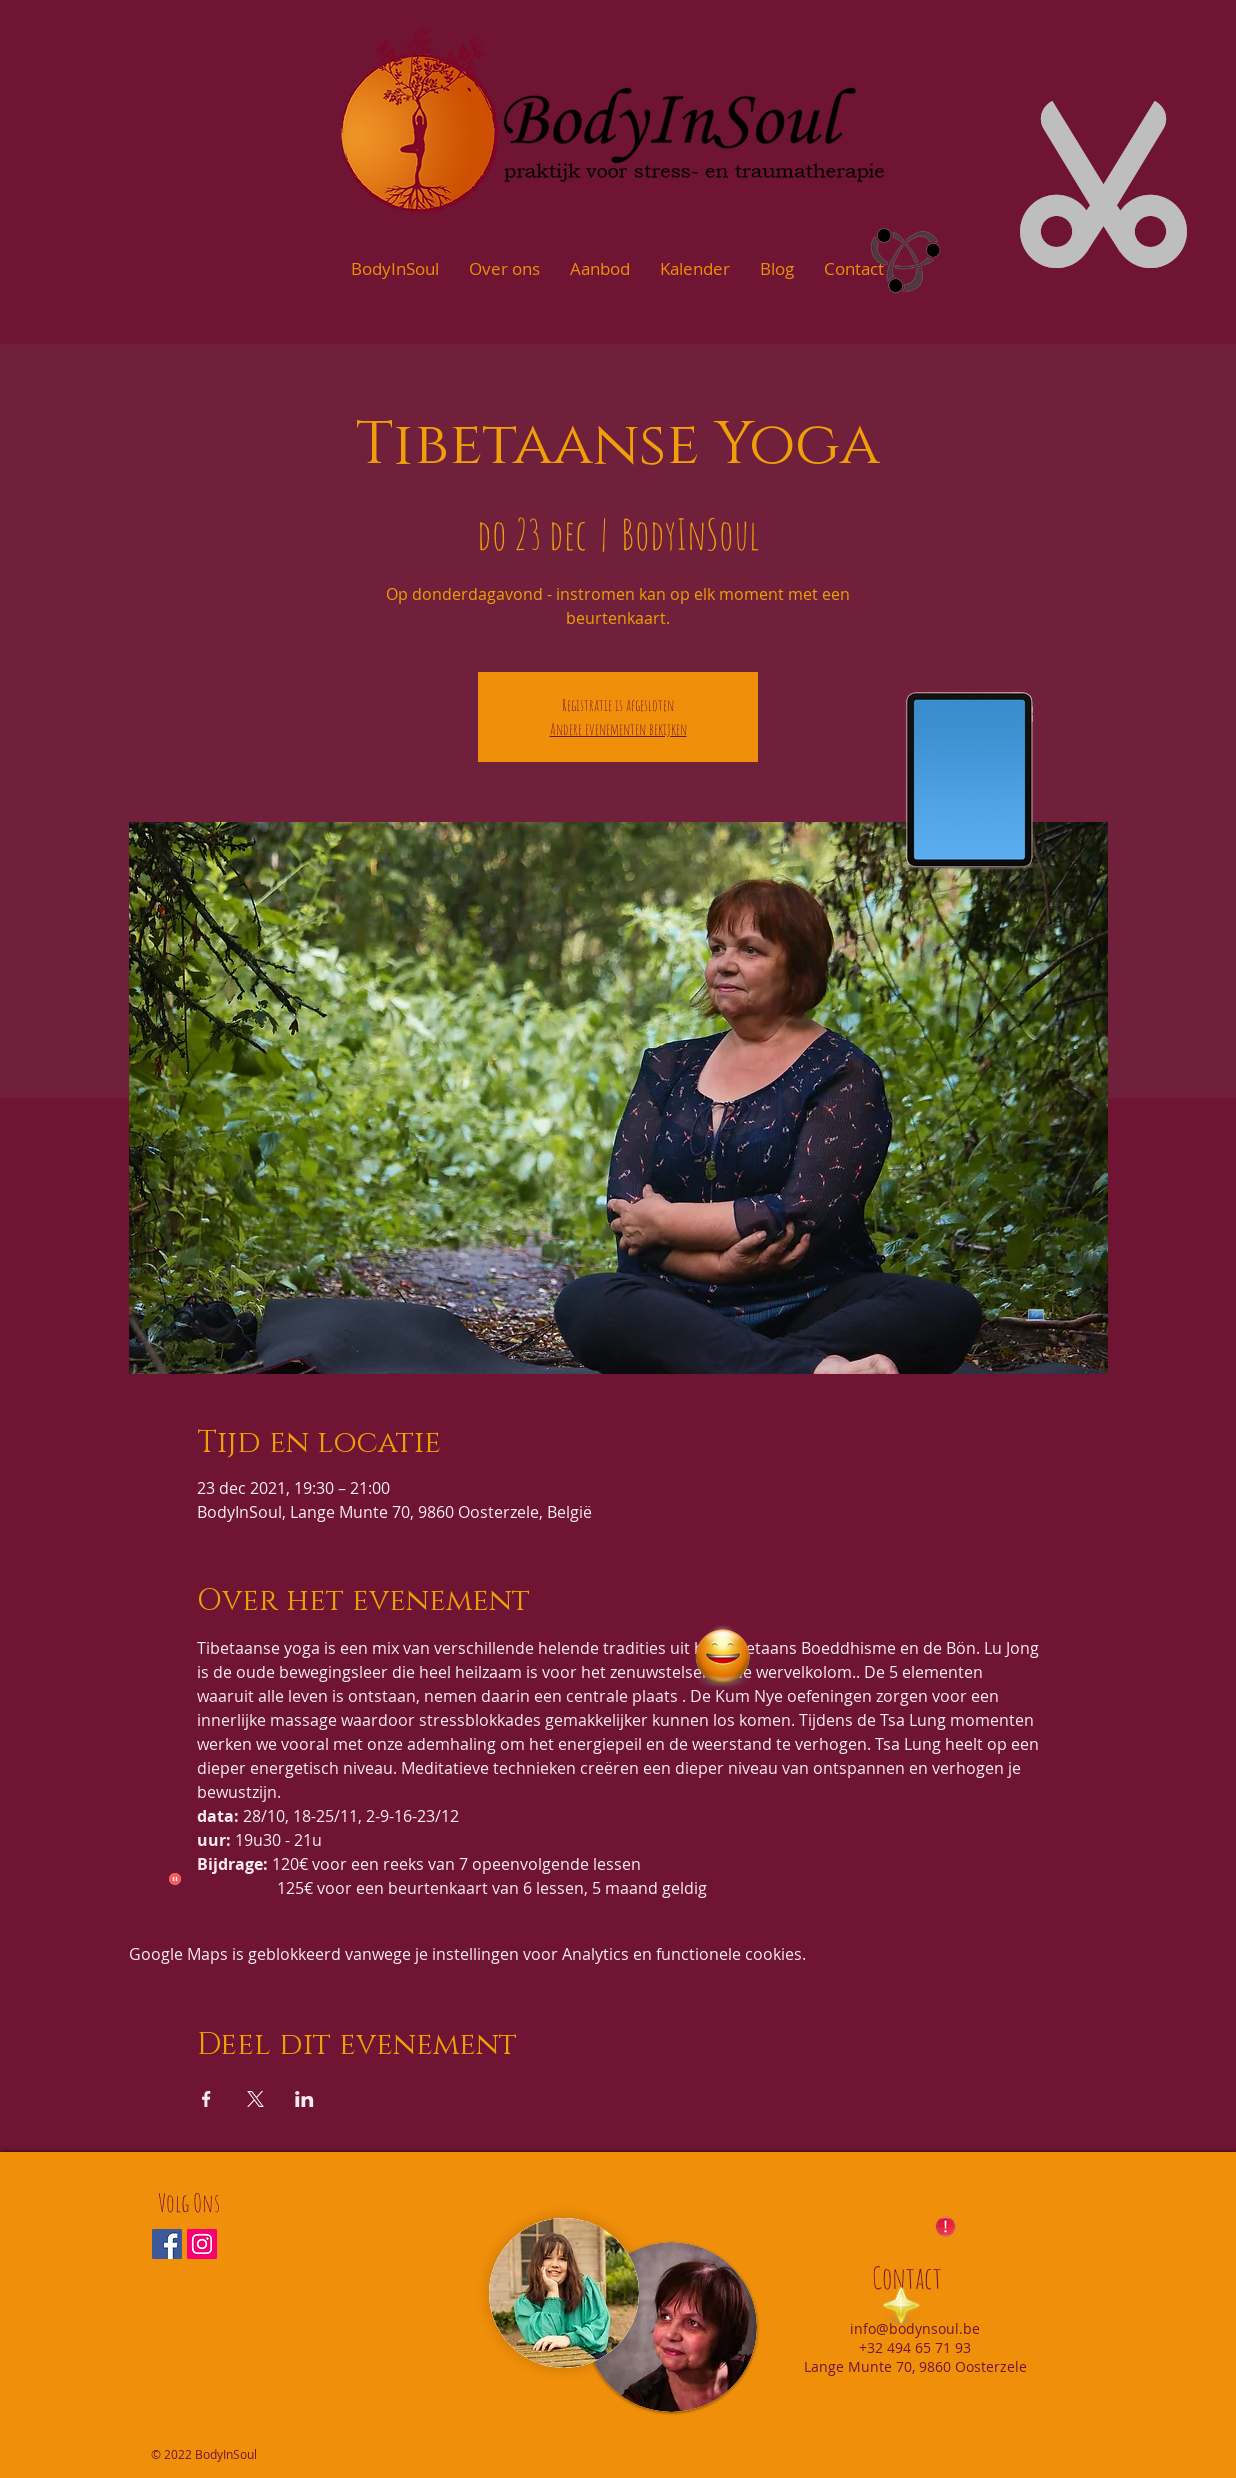 The width and height of the screenshot is (1236, 2478). What do you see at coordinates (969, 781) in the screenshot?
I see `iPad Air device icon` at bounding box center [969, 781].